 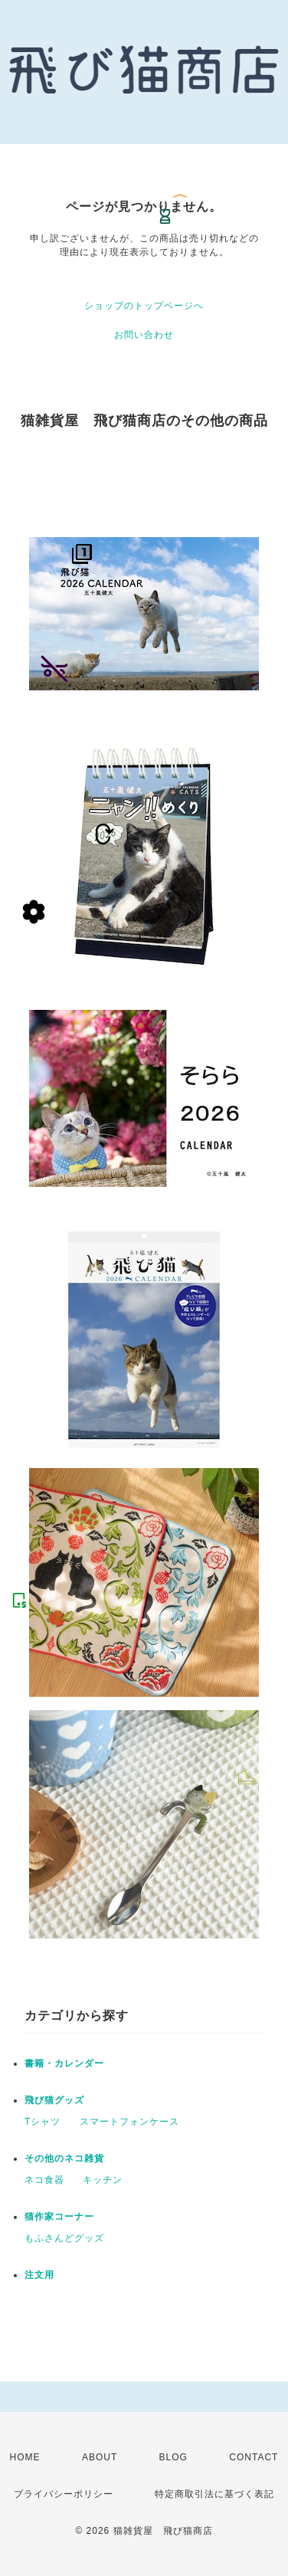 What do you see at coordinates (82, 554) in the screenshot?
I see `indicates first item in a numbered sequence` at bounding box center [82, 554].